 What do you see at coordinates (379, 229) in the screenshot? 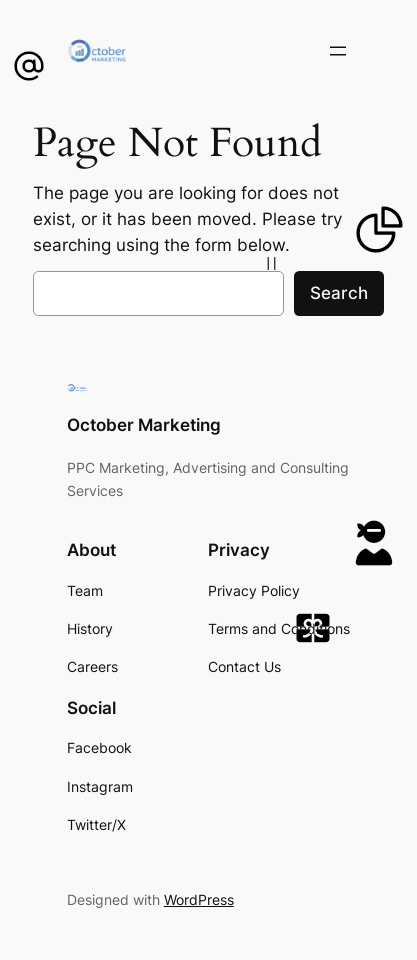
I see `view analytics or statistics breakdown` at bounding box center [379, 229].